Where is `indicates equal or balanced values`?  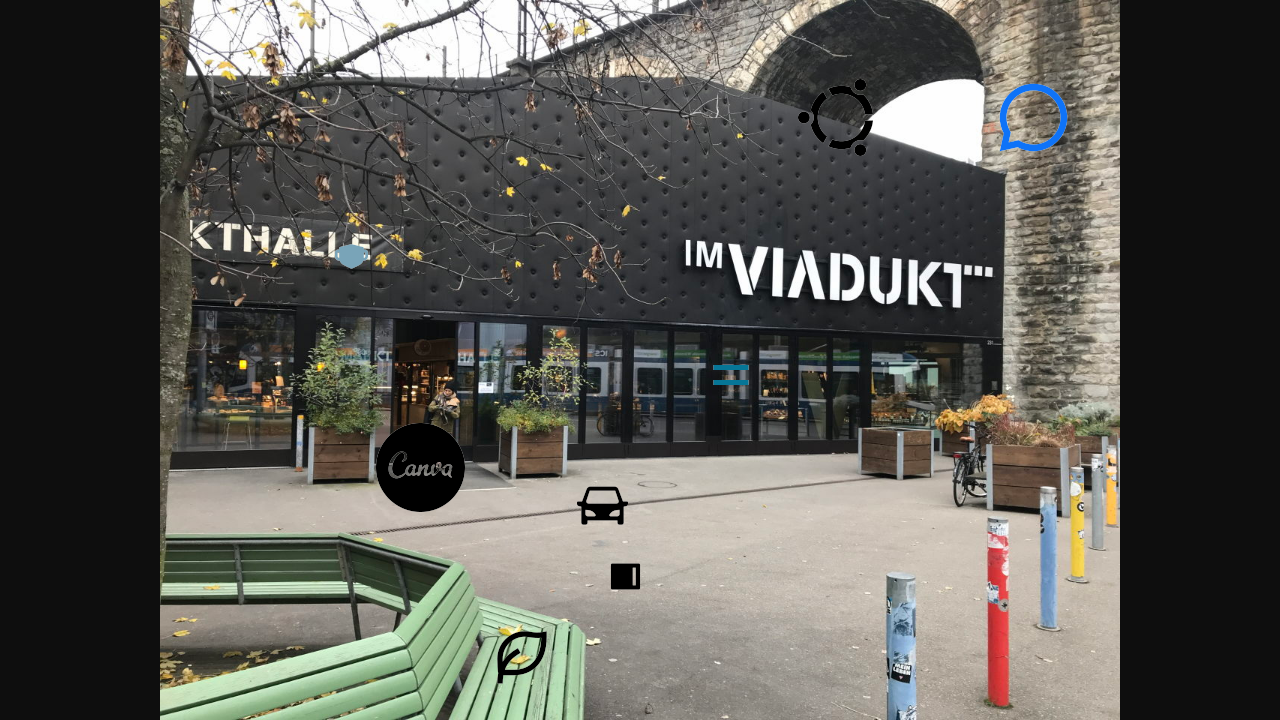
indicates equal or balanced values is located at coordinates (731, 375).